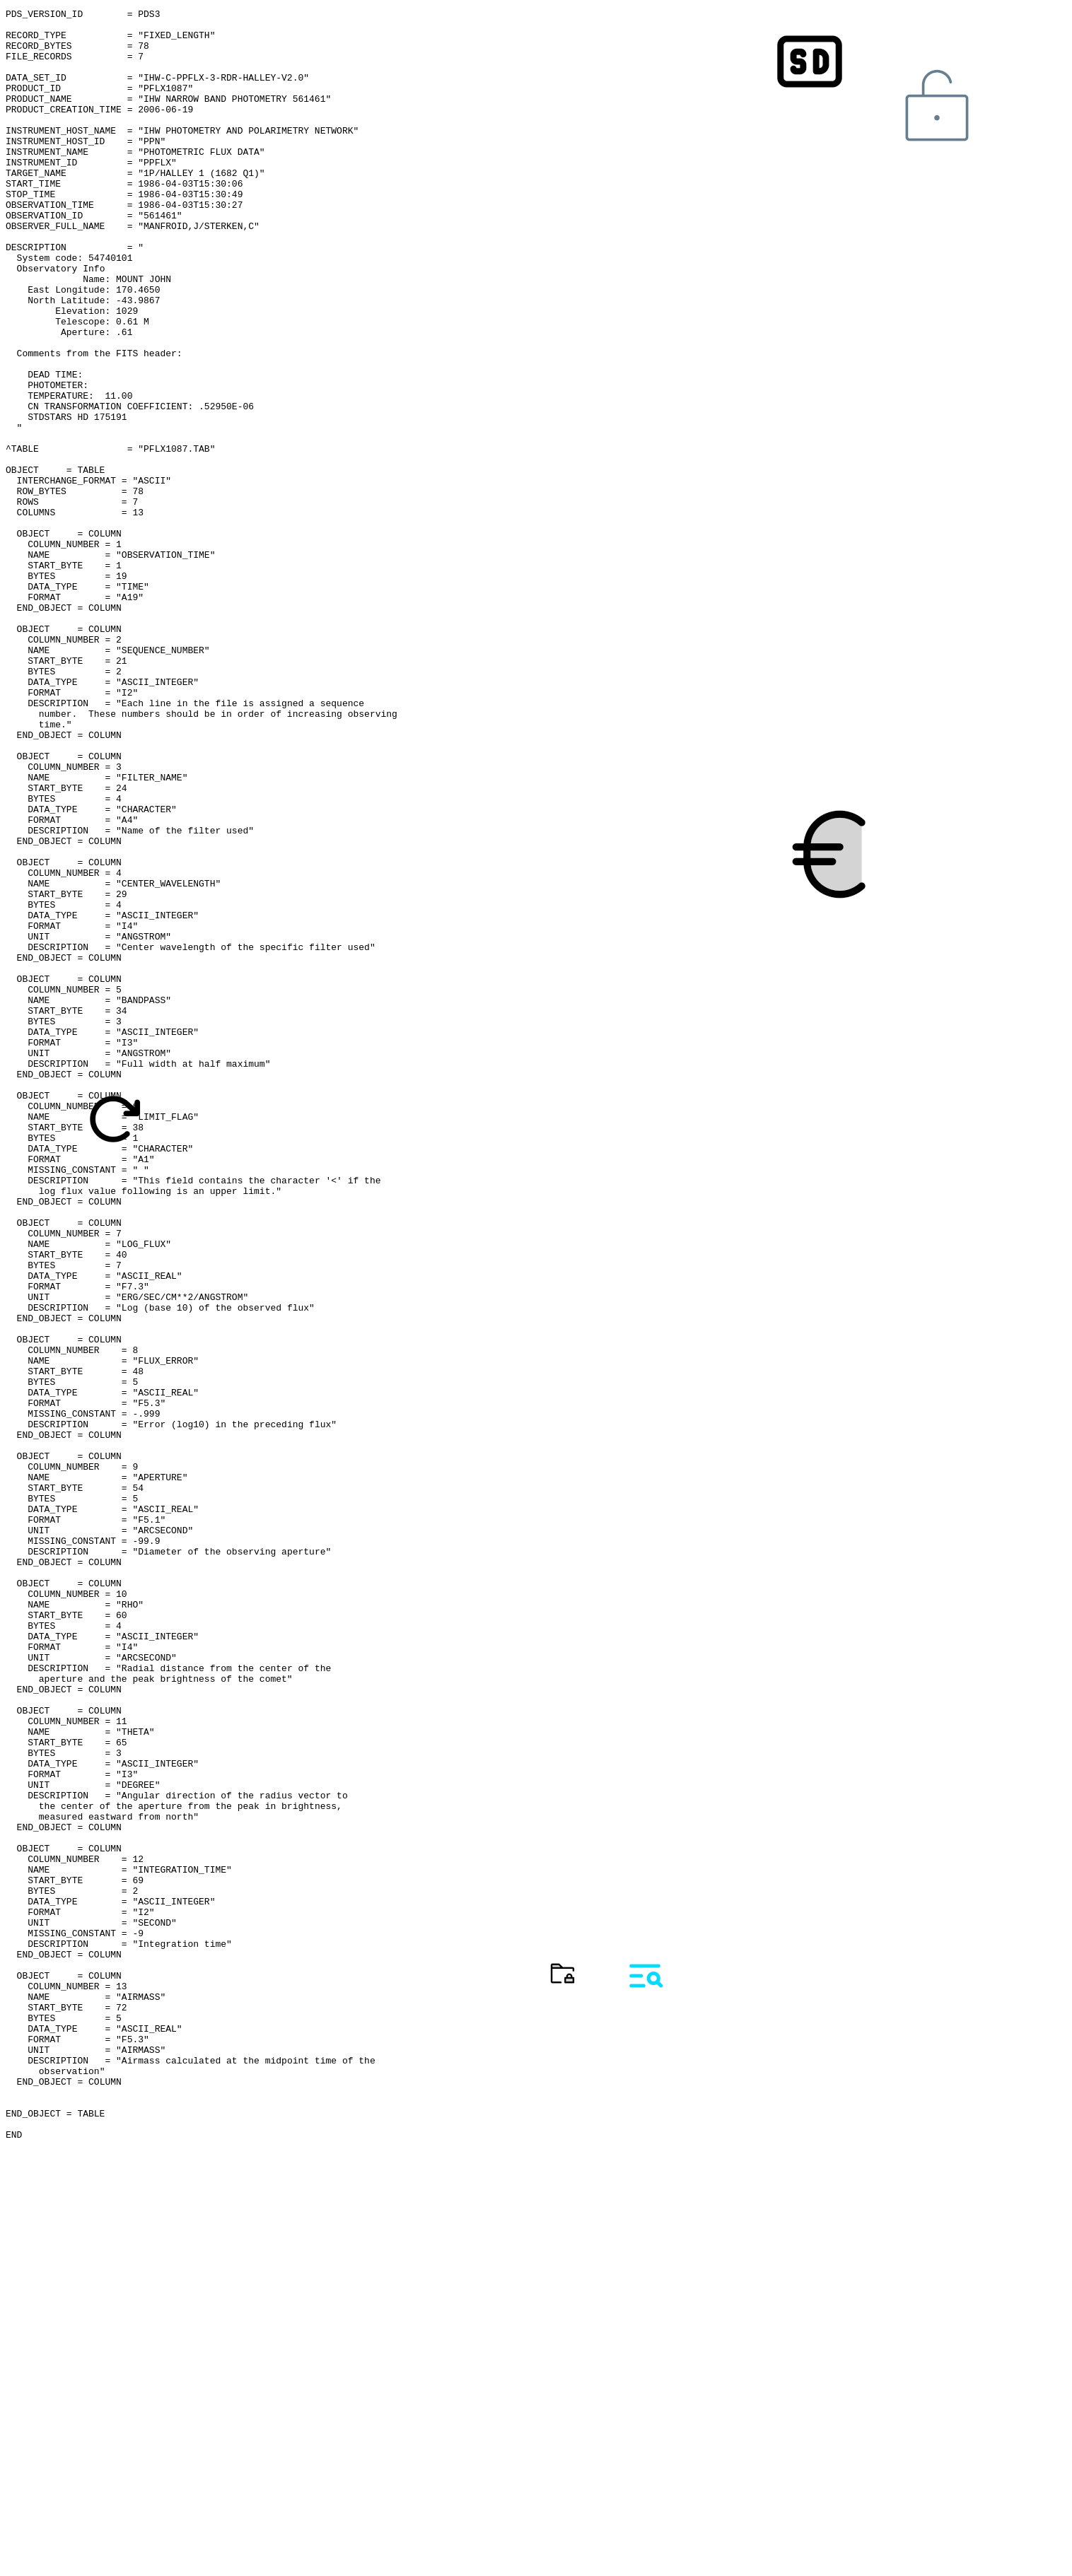 The width and height of the screenshot is (1072, 2576). Describe the element at coordinates (113, 1119) in the screenshot. I see `refresh or reload content` at that location.